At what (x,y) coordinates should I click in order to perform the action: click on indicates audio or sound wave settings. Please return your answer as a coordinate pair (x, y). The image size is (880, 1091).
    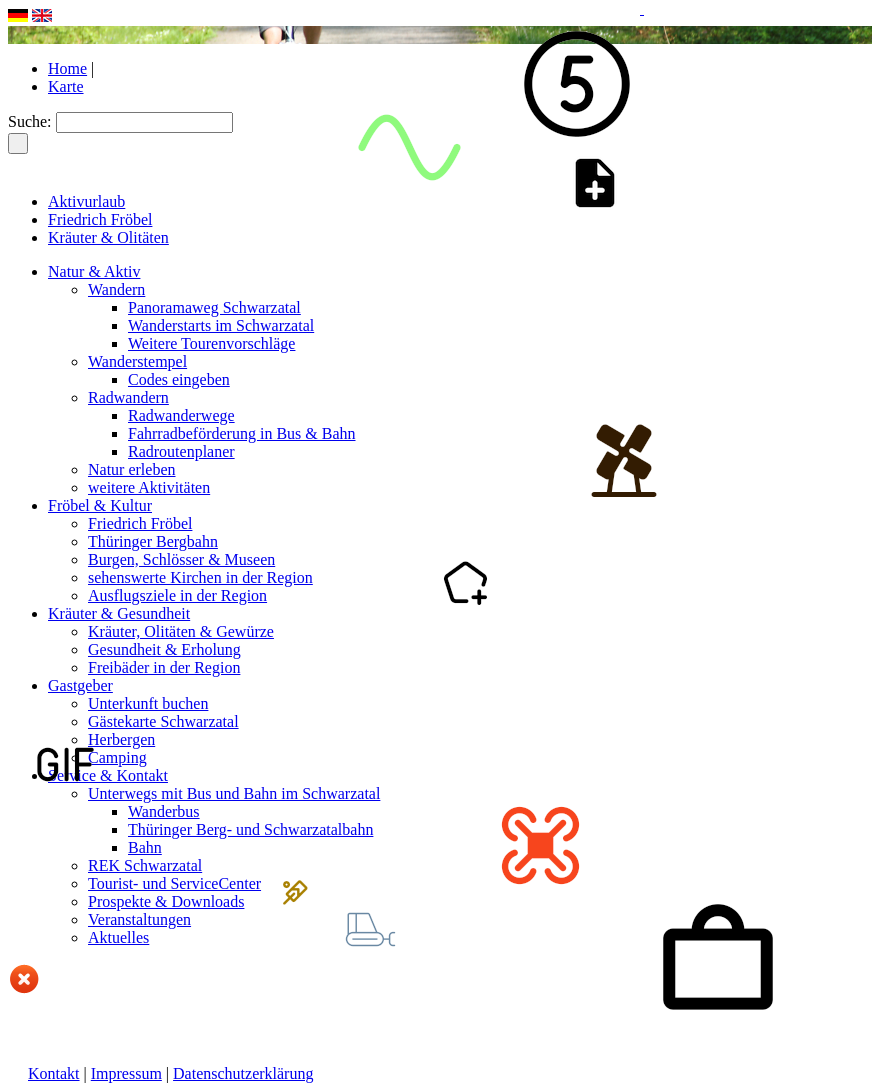
    Looking at the image, I should click on (409, 147).